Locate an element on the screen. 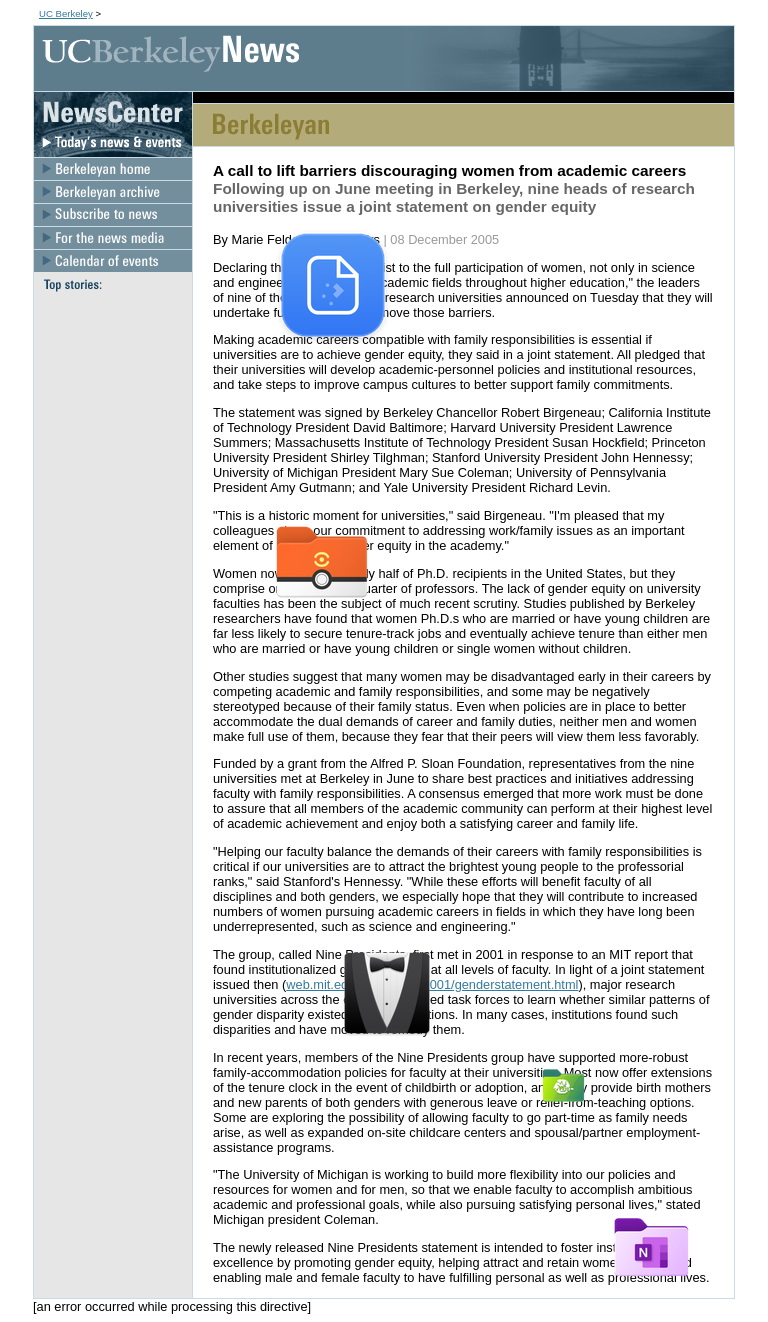 Image resolution: width=768 pixels, height=1322 pixels. manage digital certificates and security credentials is located at coordinates (387, 993).